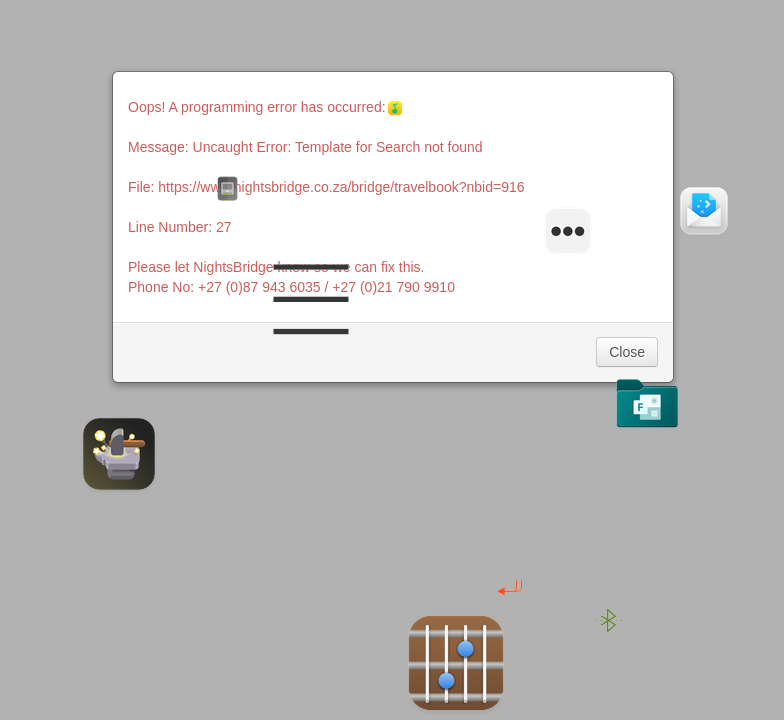 This screenshot has height=720, width=784. I want to click on reply to all recipients in an email thread, so click(509, 586).